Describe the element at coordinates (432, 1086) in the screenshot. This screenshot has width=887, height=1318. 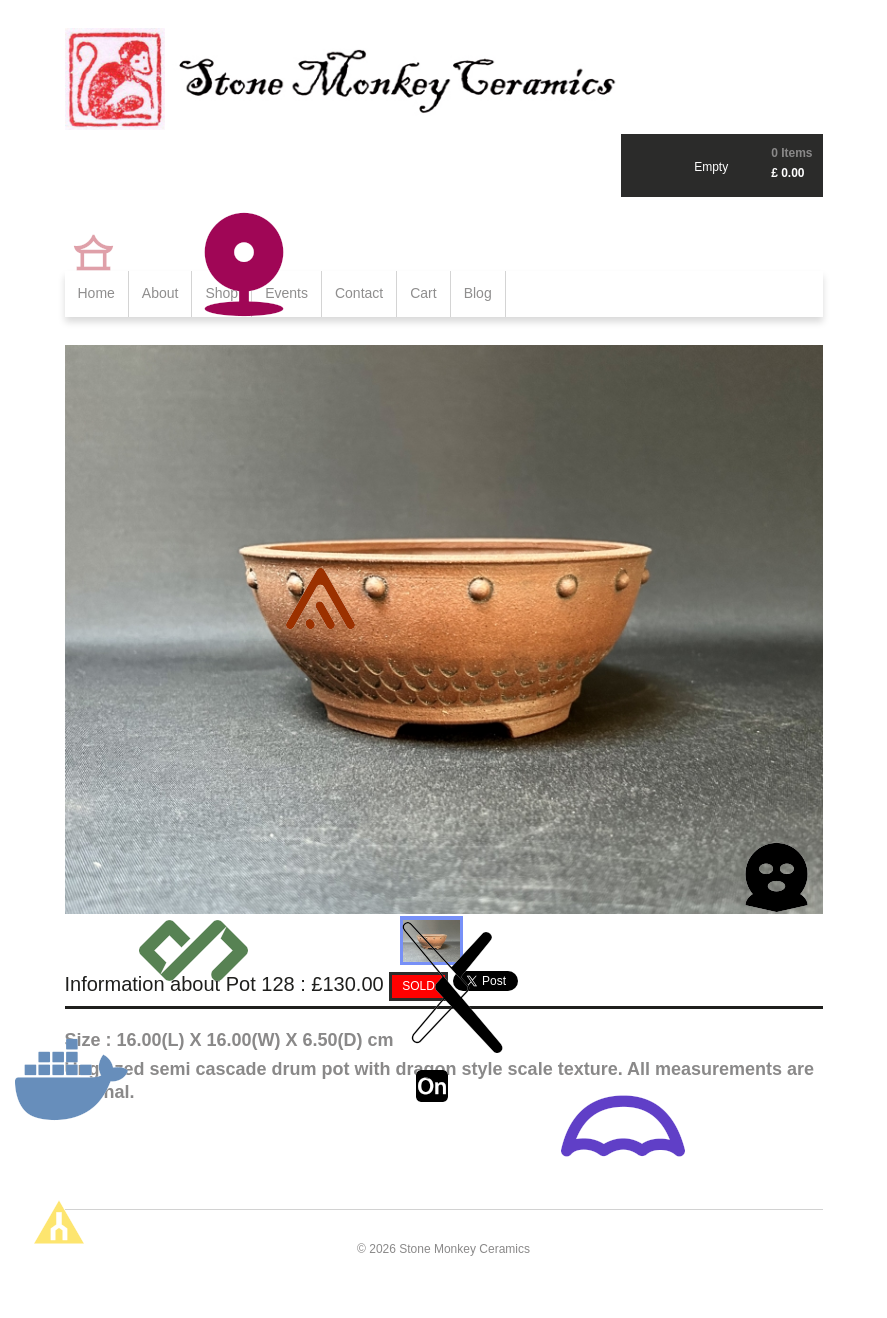
I see `open ProcessOn app` at that location.